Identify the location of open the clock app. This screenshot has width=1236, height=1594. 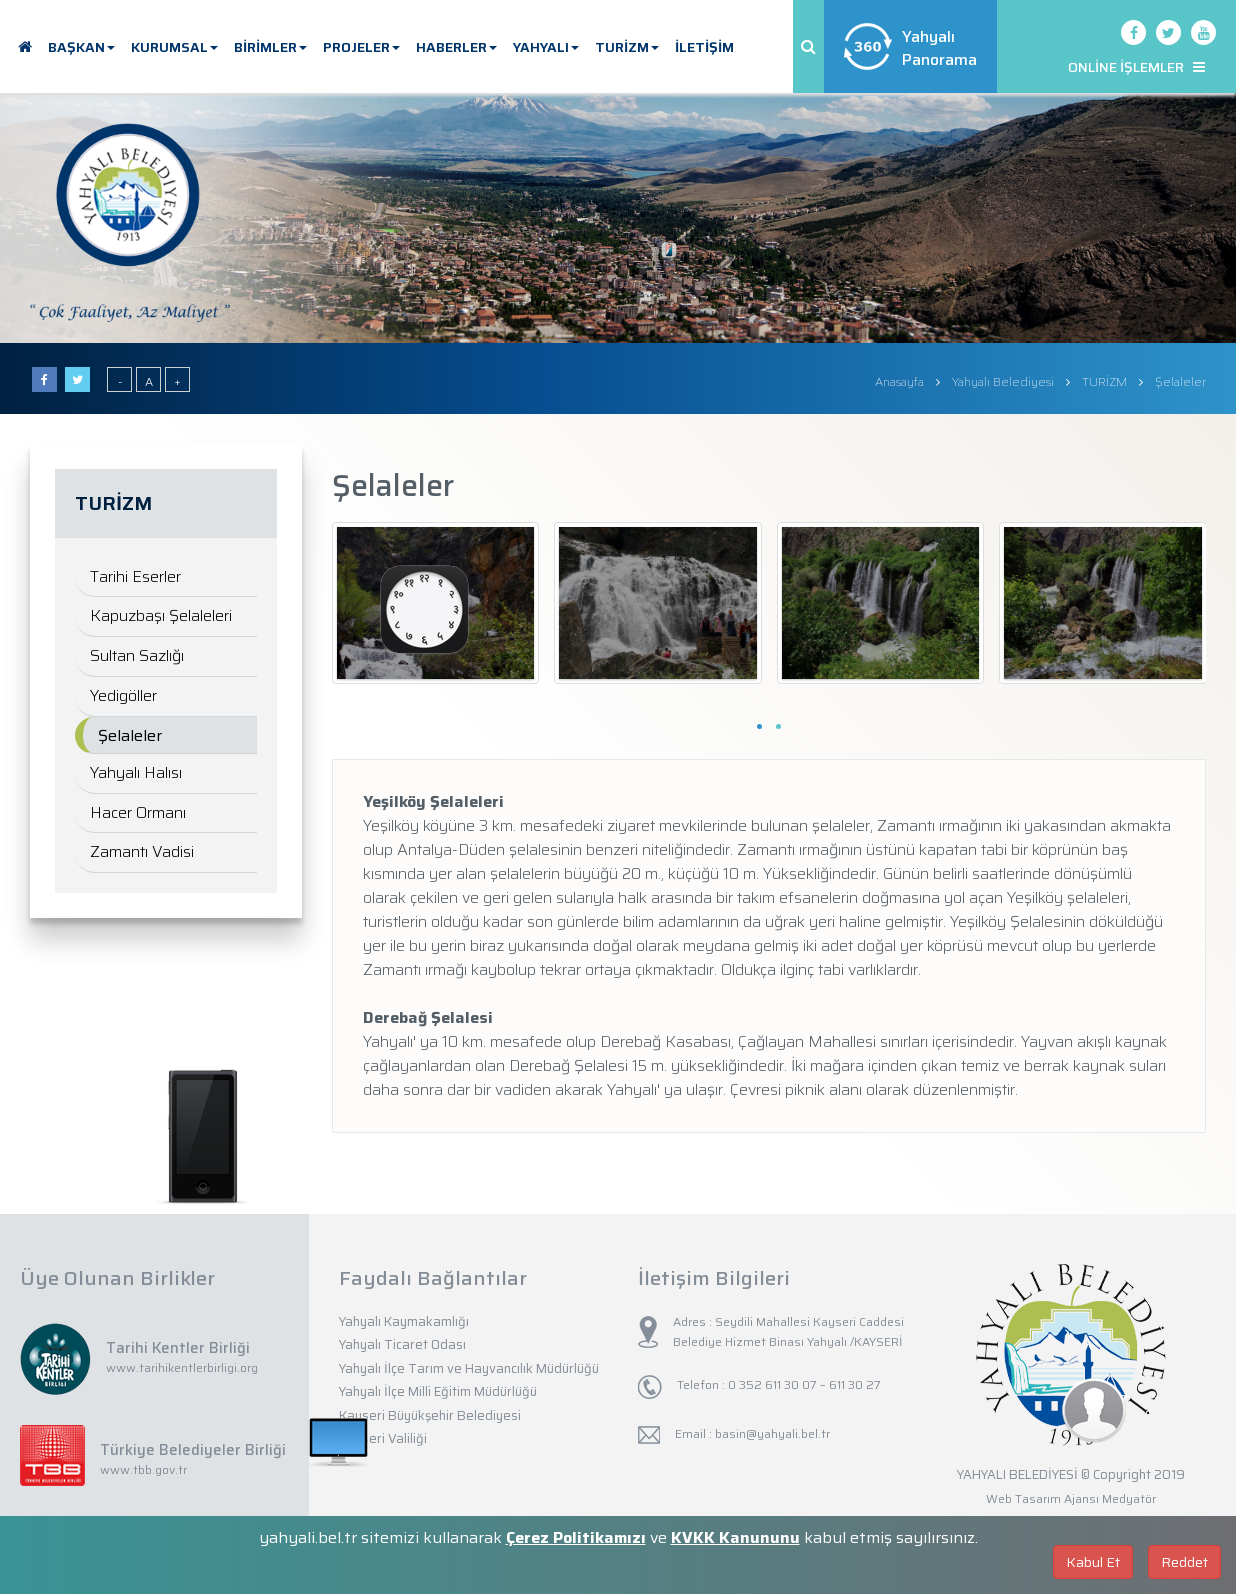
(424, 609).